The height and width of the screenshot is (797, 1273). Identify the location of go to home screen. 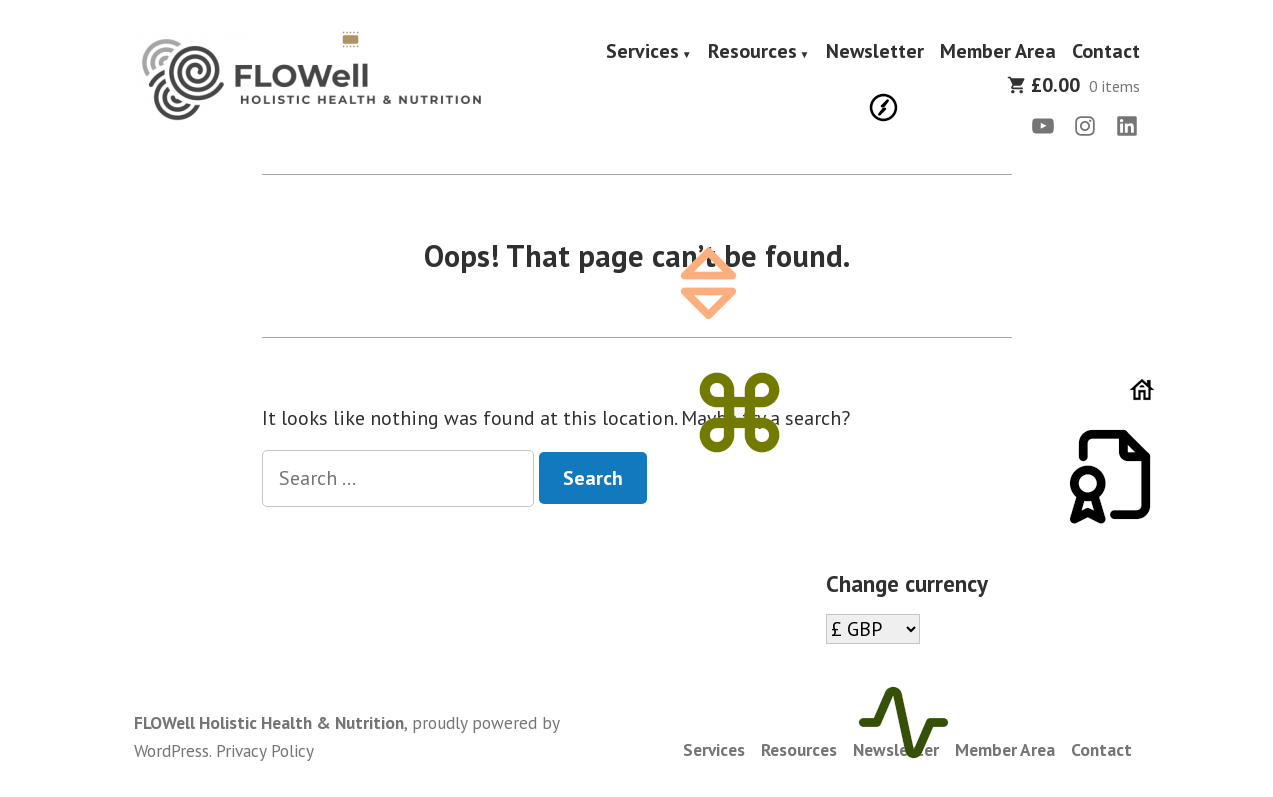
(1142, 390).